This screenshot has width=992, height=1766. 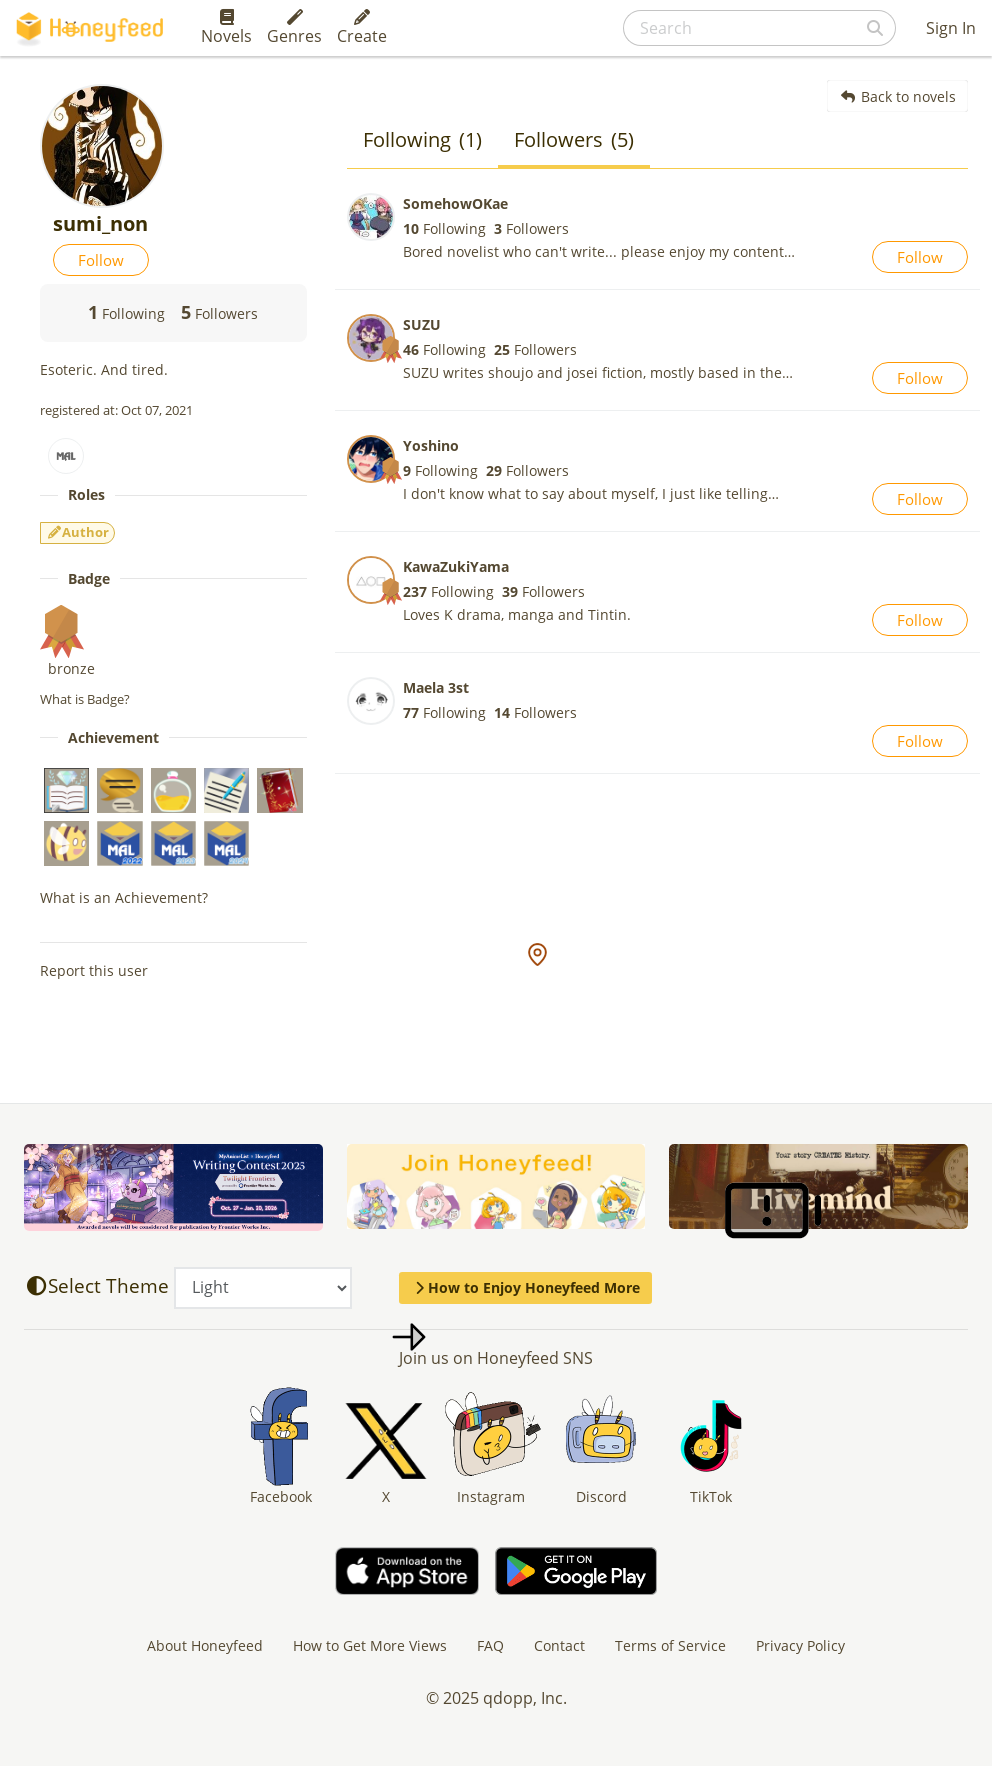 What do you see at coordinates (409, 1337) in the screenshot?
I see `navigate to the next item or page` at bounding box center [409, 1337].